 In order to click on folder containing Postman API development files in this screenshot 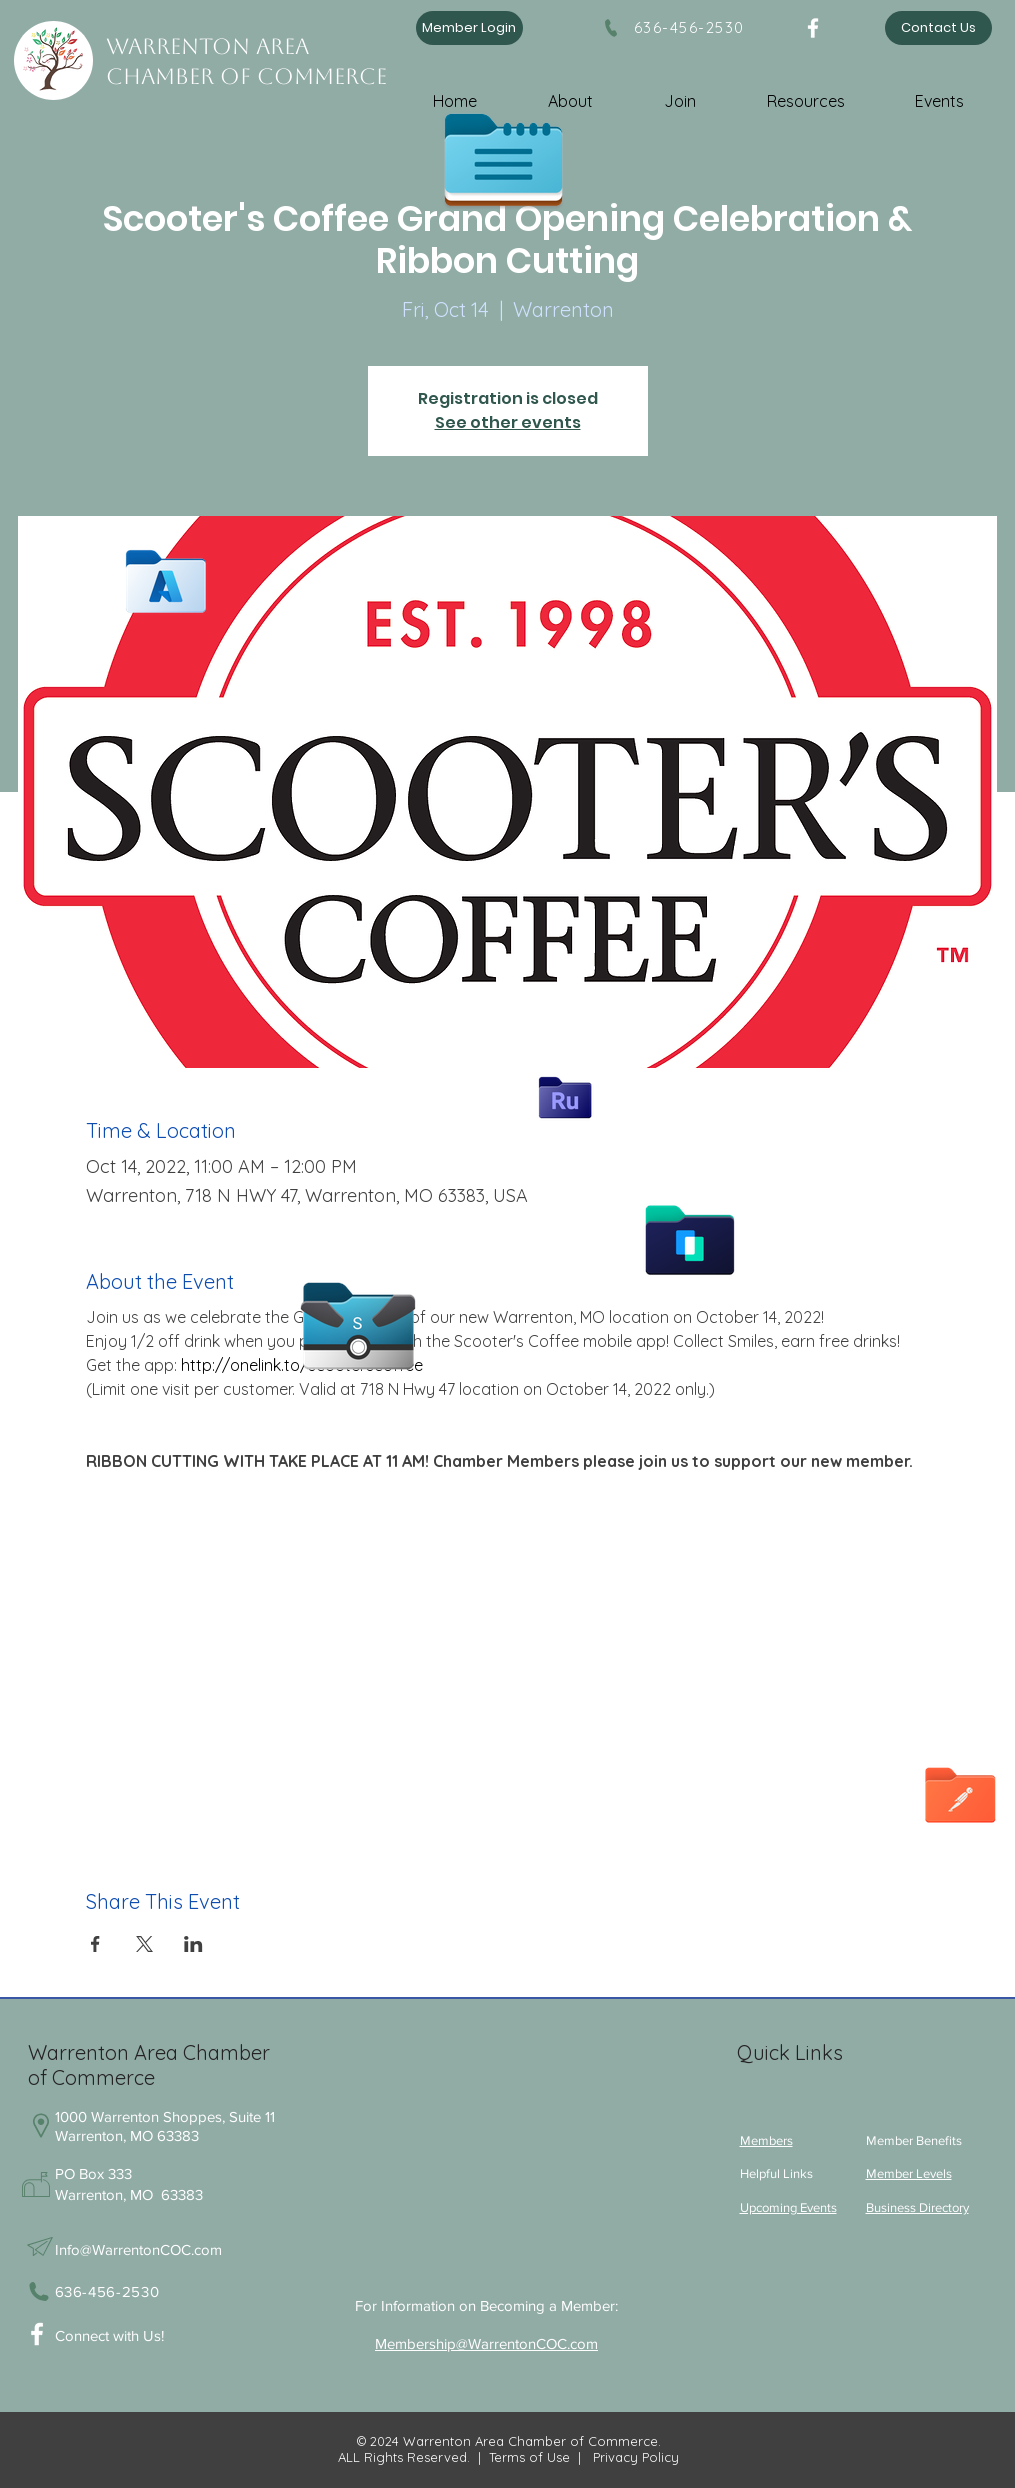, I will do `click(960, 1797)`.